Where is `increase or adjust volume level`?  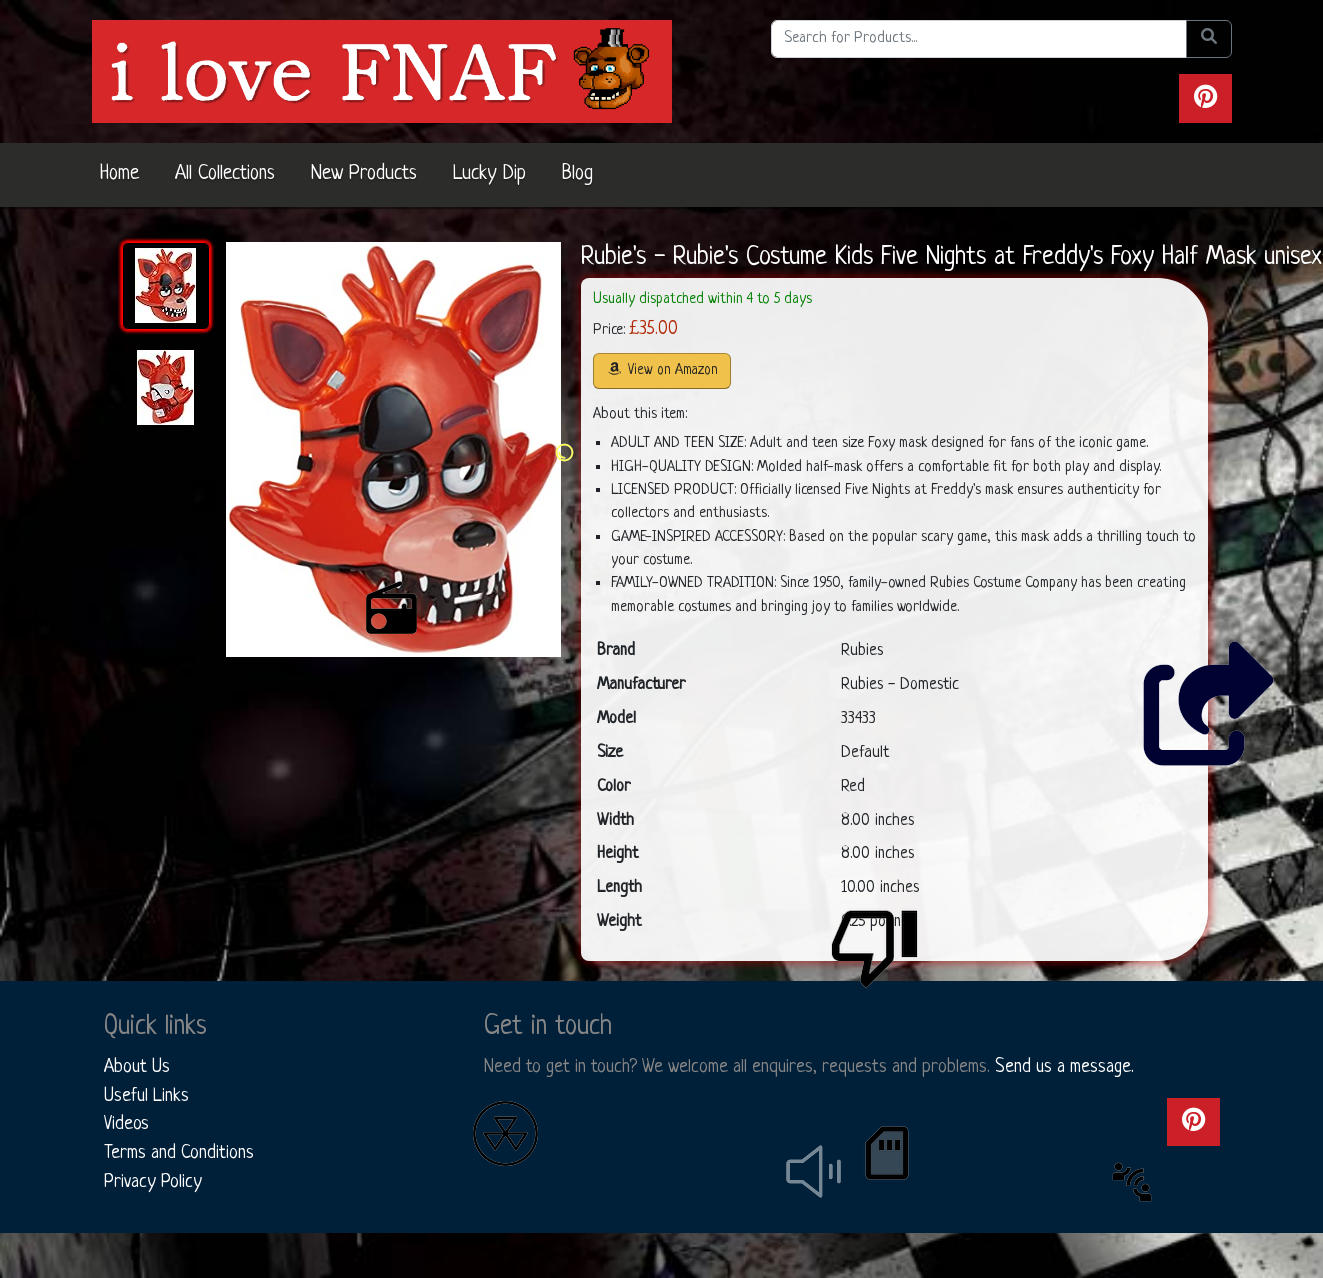 increase or adjust volume level is located at coordinates (812, 1171).